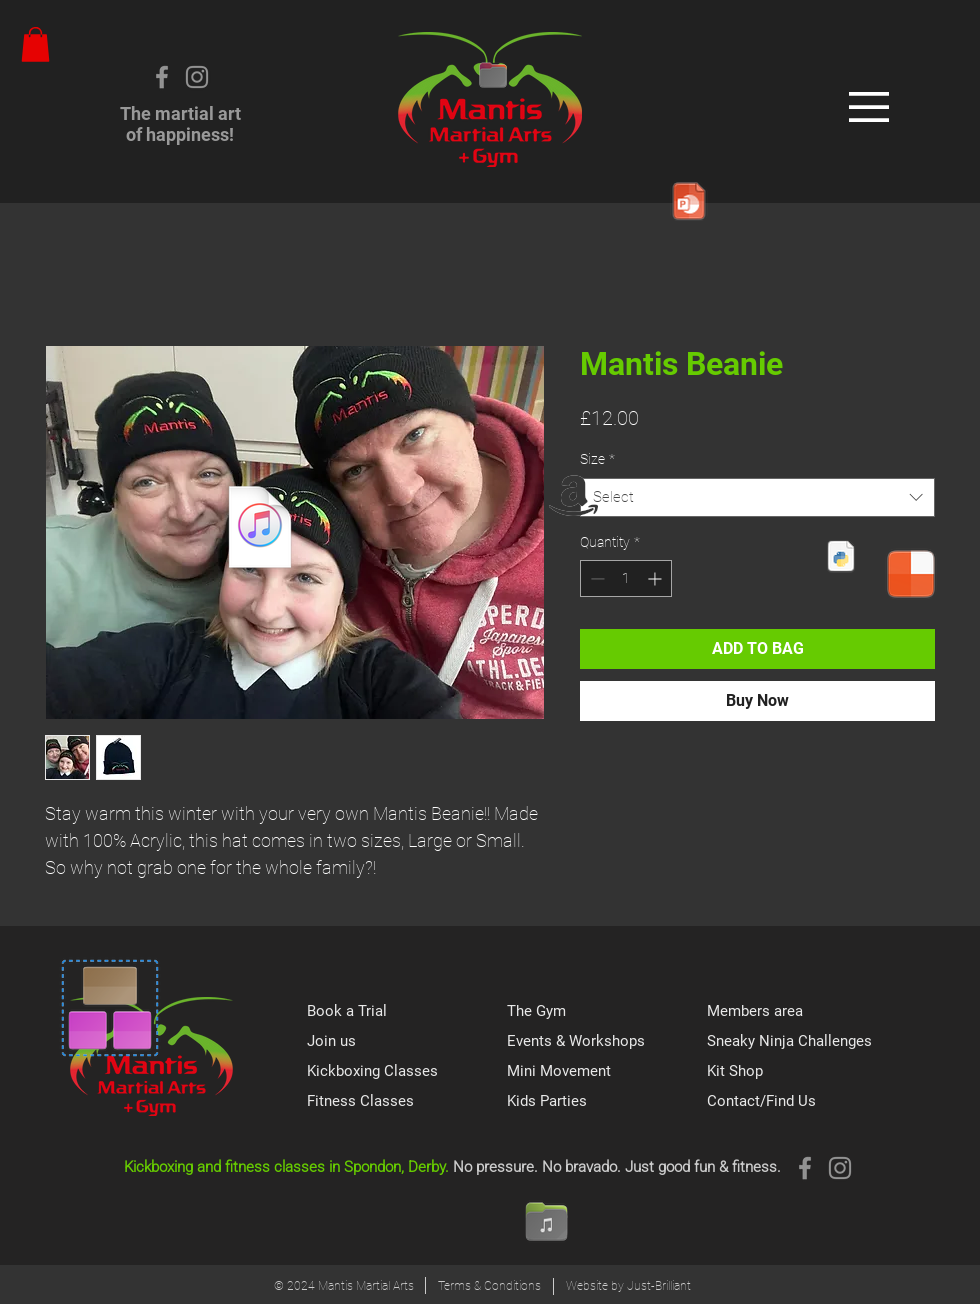 This screenshot has height=1304, width=980. I want to click on switch to the top-right workspace, so click(911, 574).